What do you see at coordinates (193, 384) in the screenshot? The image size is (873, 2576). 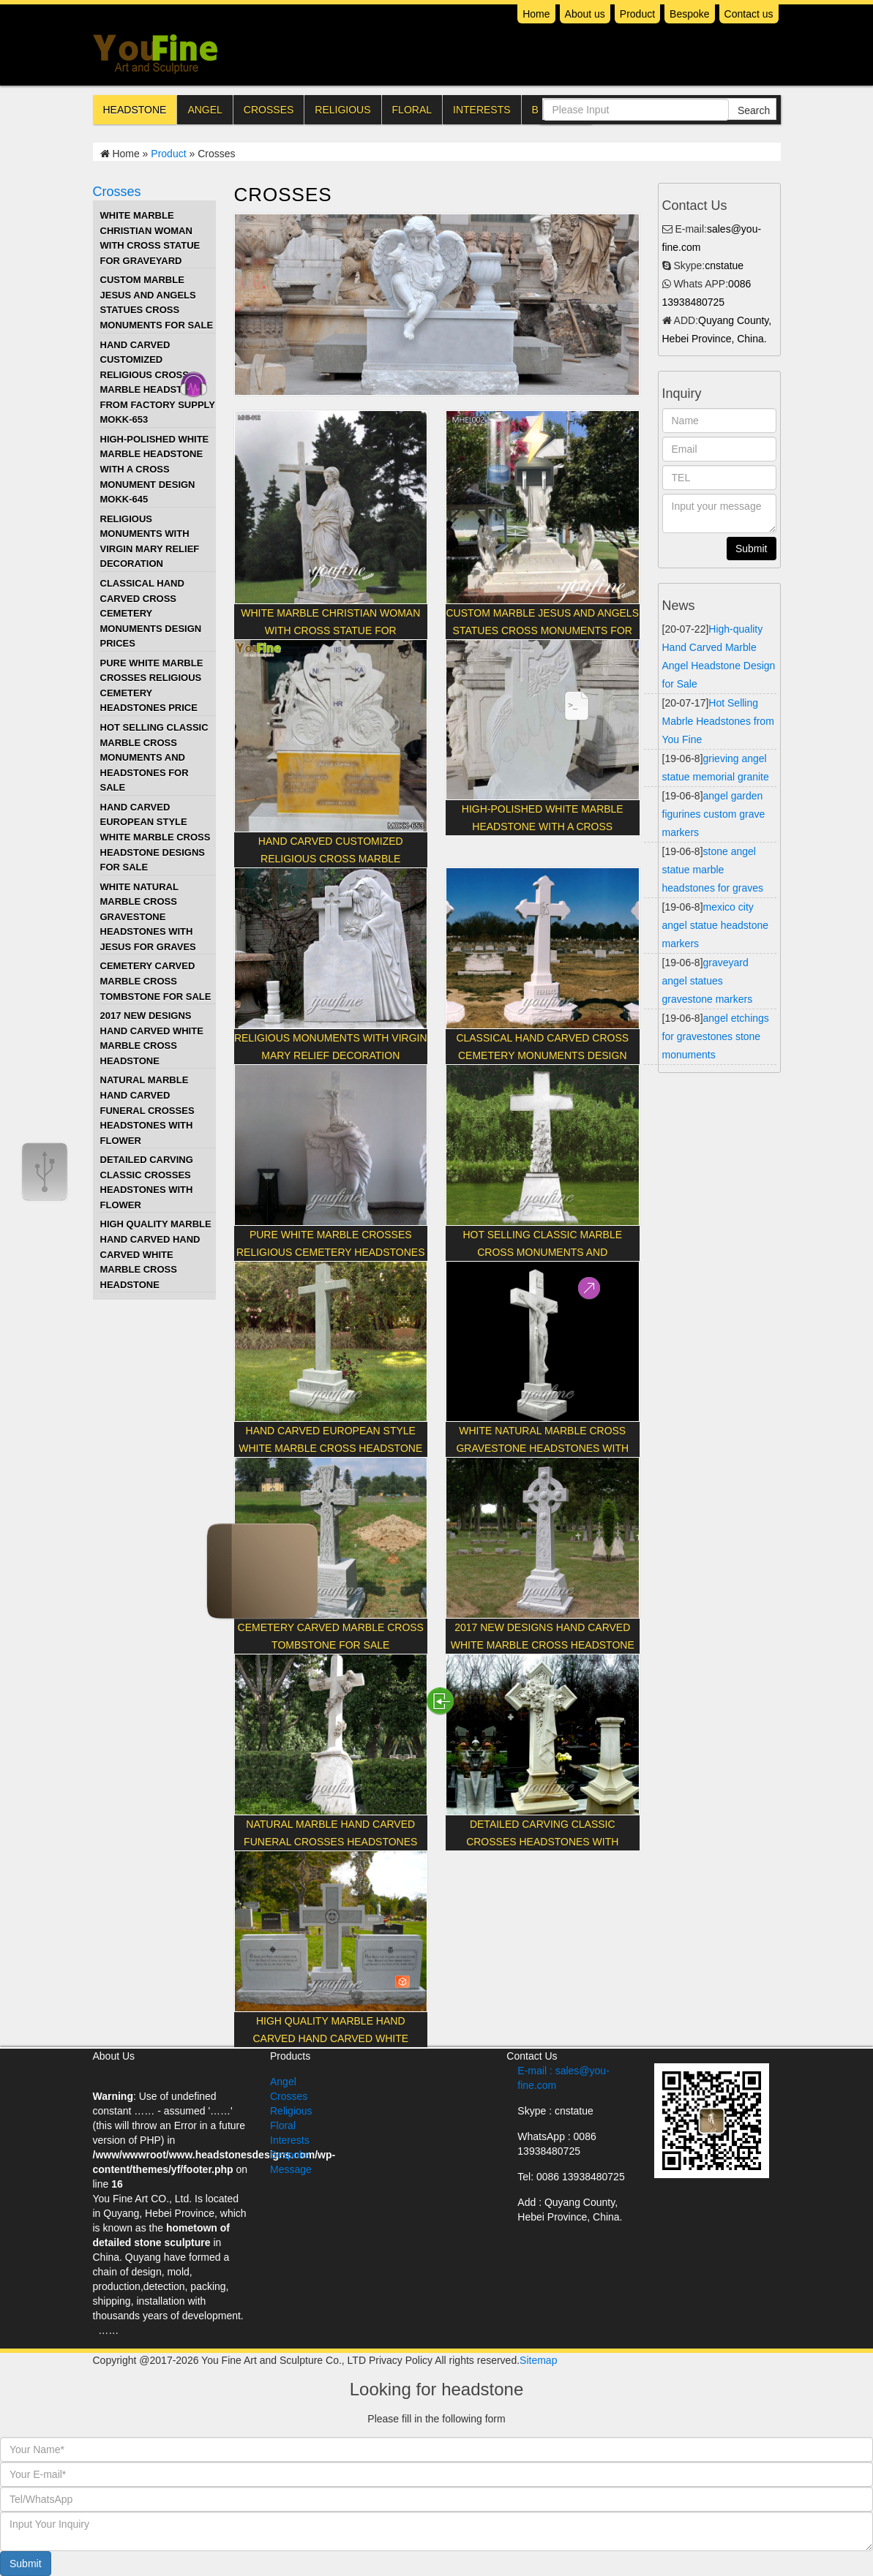 I see `audio output device connected` at bounding box center [193, 384].